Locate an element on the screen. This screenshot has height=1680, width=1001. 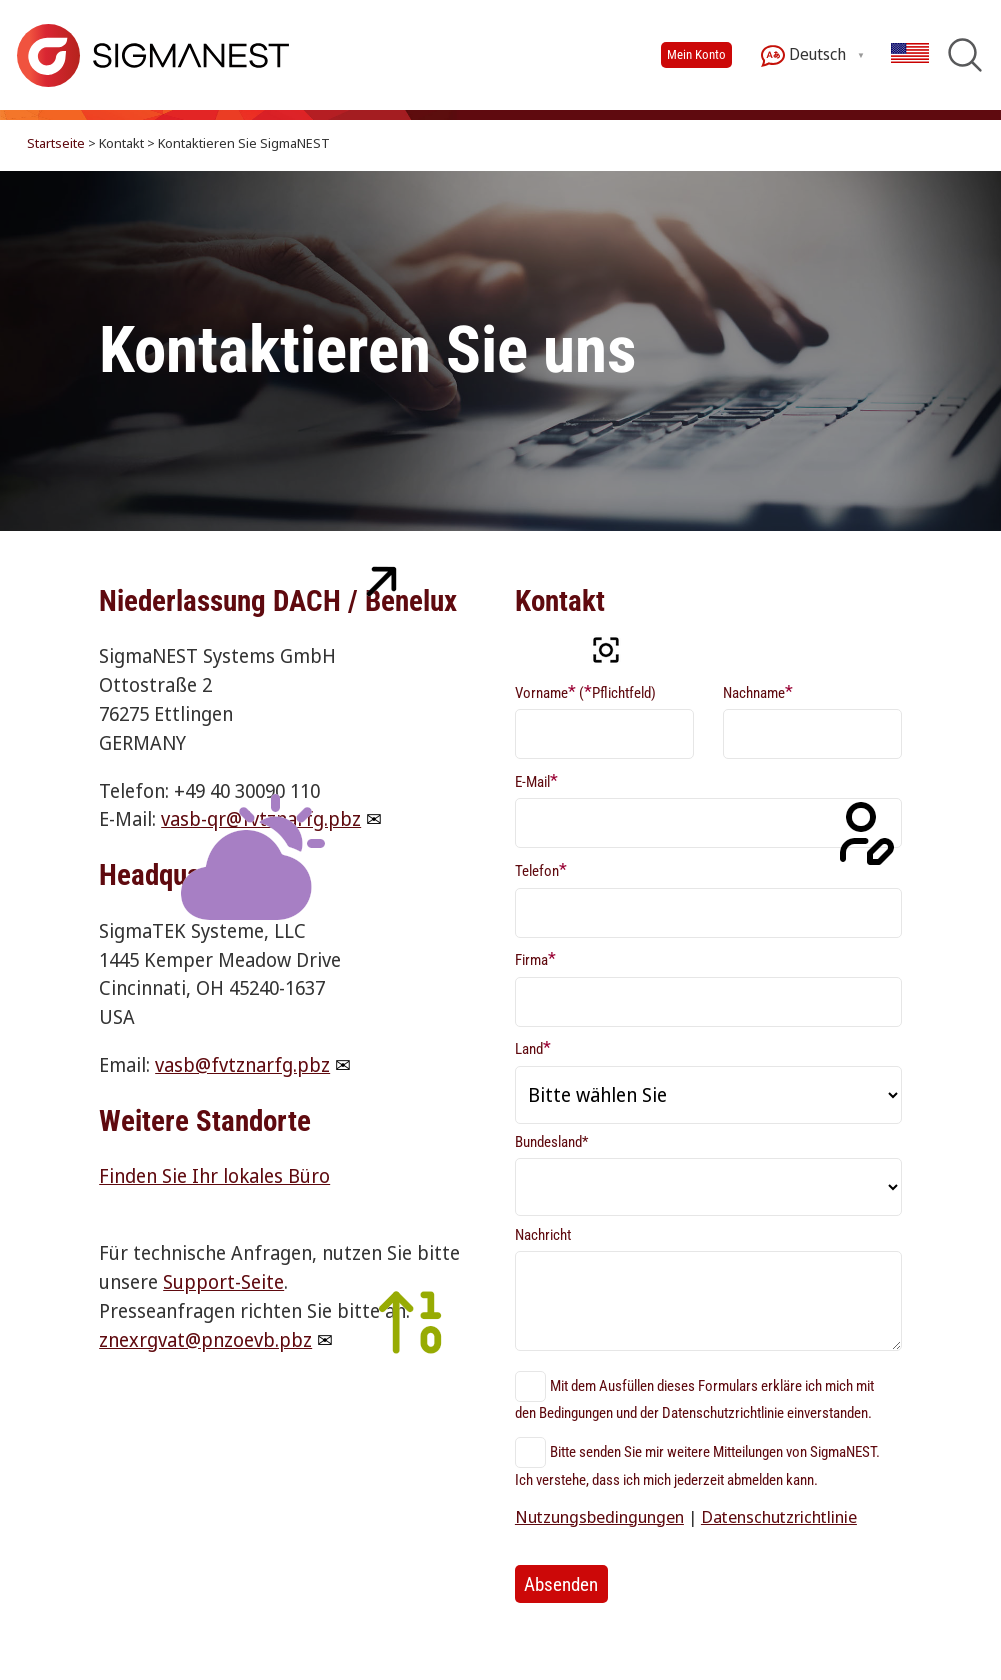
sort numerically in descending order (high to low) is located at coordinates (413, 1322).